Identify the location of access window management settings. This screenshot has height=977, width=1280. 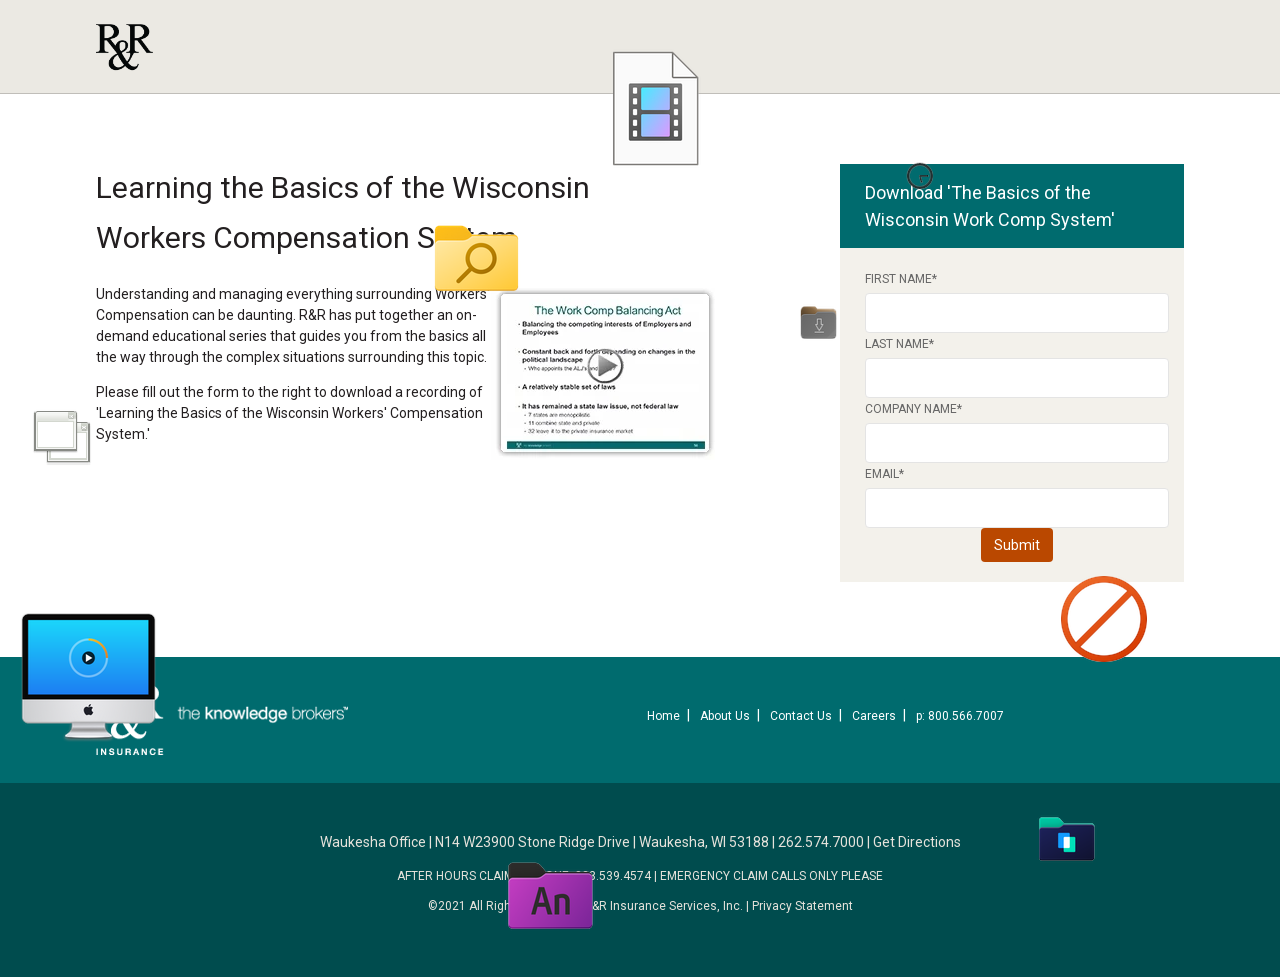
(62, 437).